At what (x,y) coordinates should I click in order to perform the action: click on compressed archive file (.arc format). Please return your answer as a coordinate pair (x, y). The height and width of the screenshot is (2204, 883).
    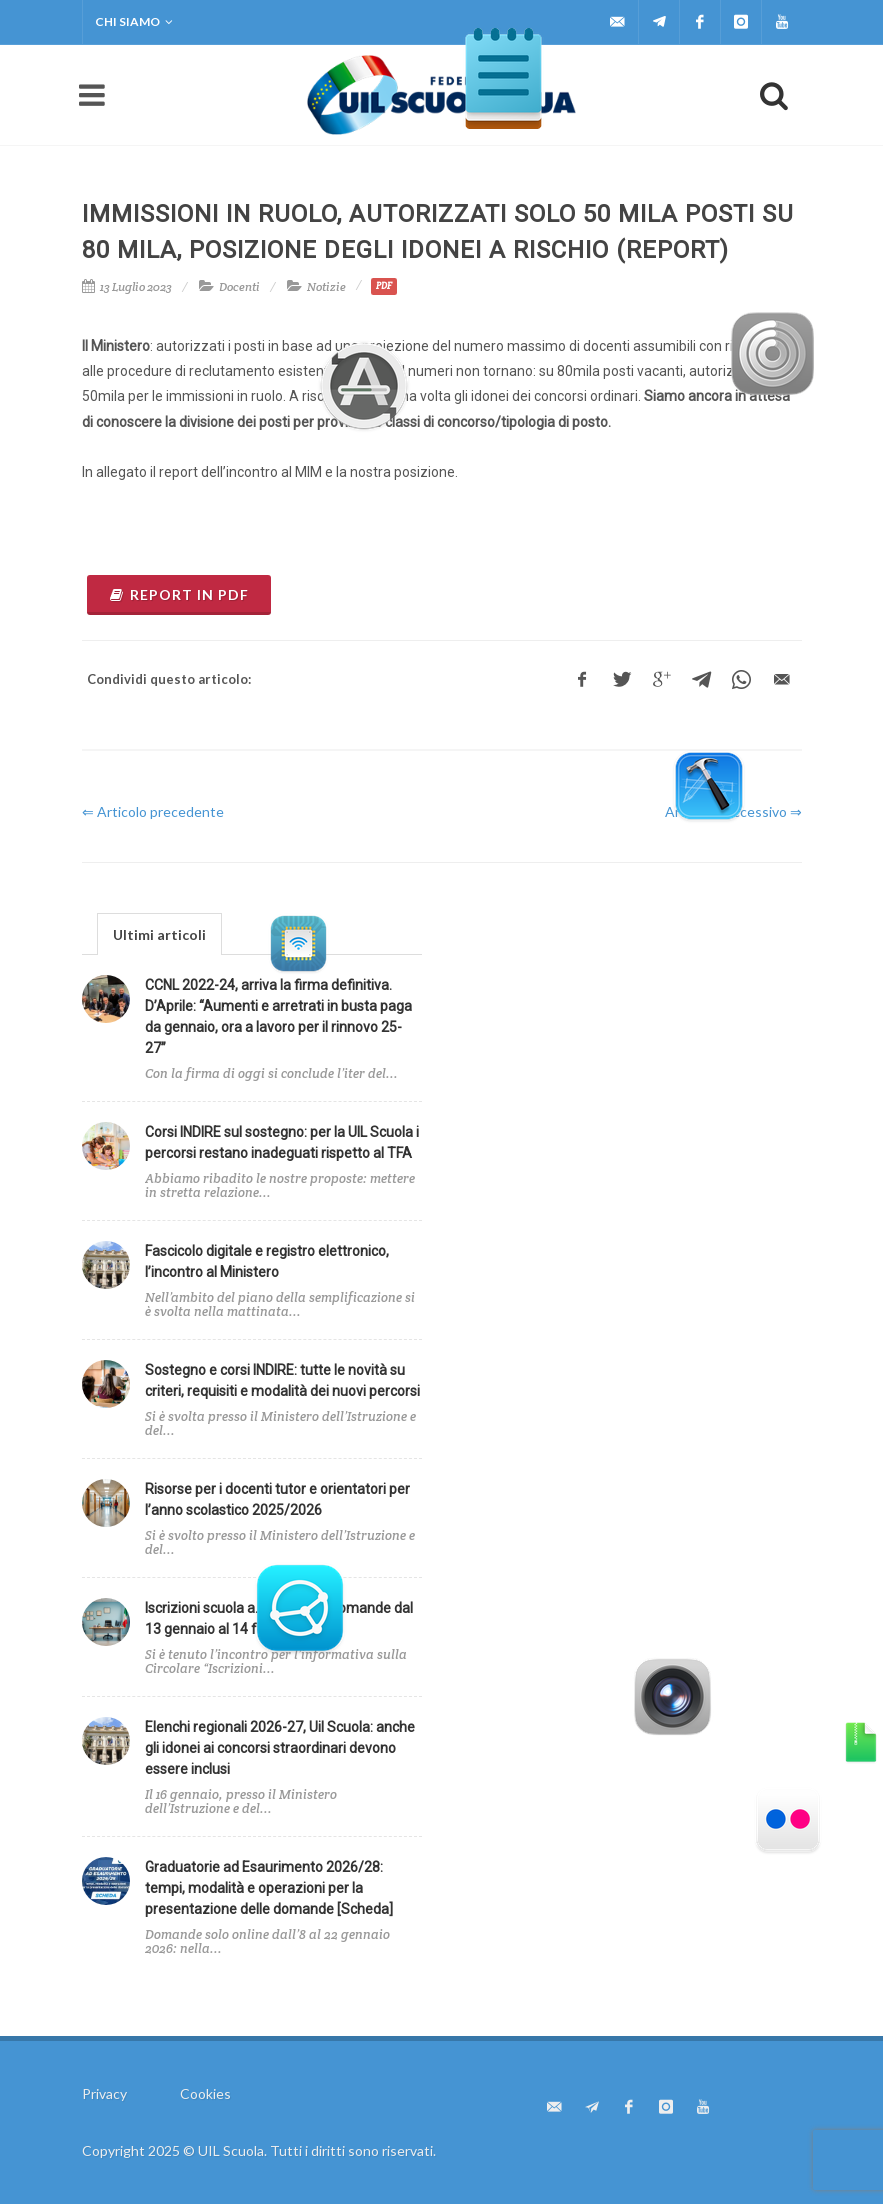
    Looking at the image, I should click on (861, 1743).